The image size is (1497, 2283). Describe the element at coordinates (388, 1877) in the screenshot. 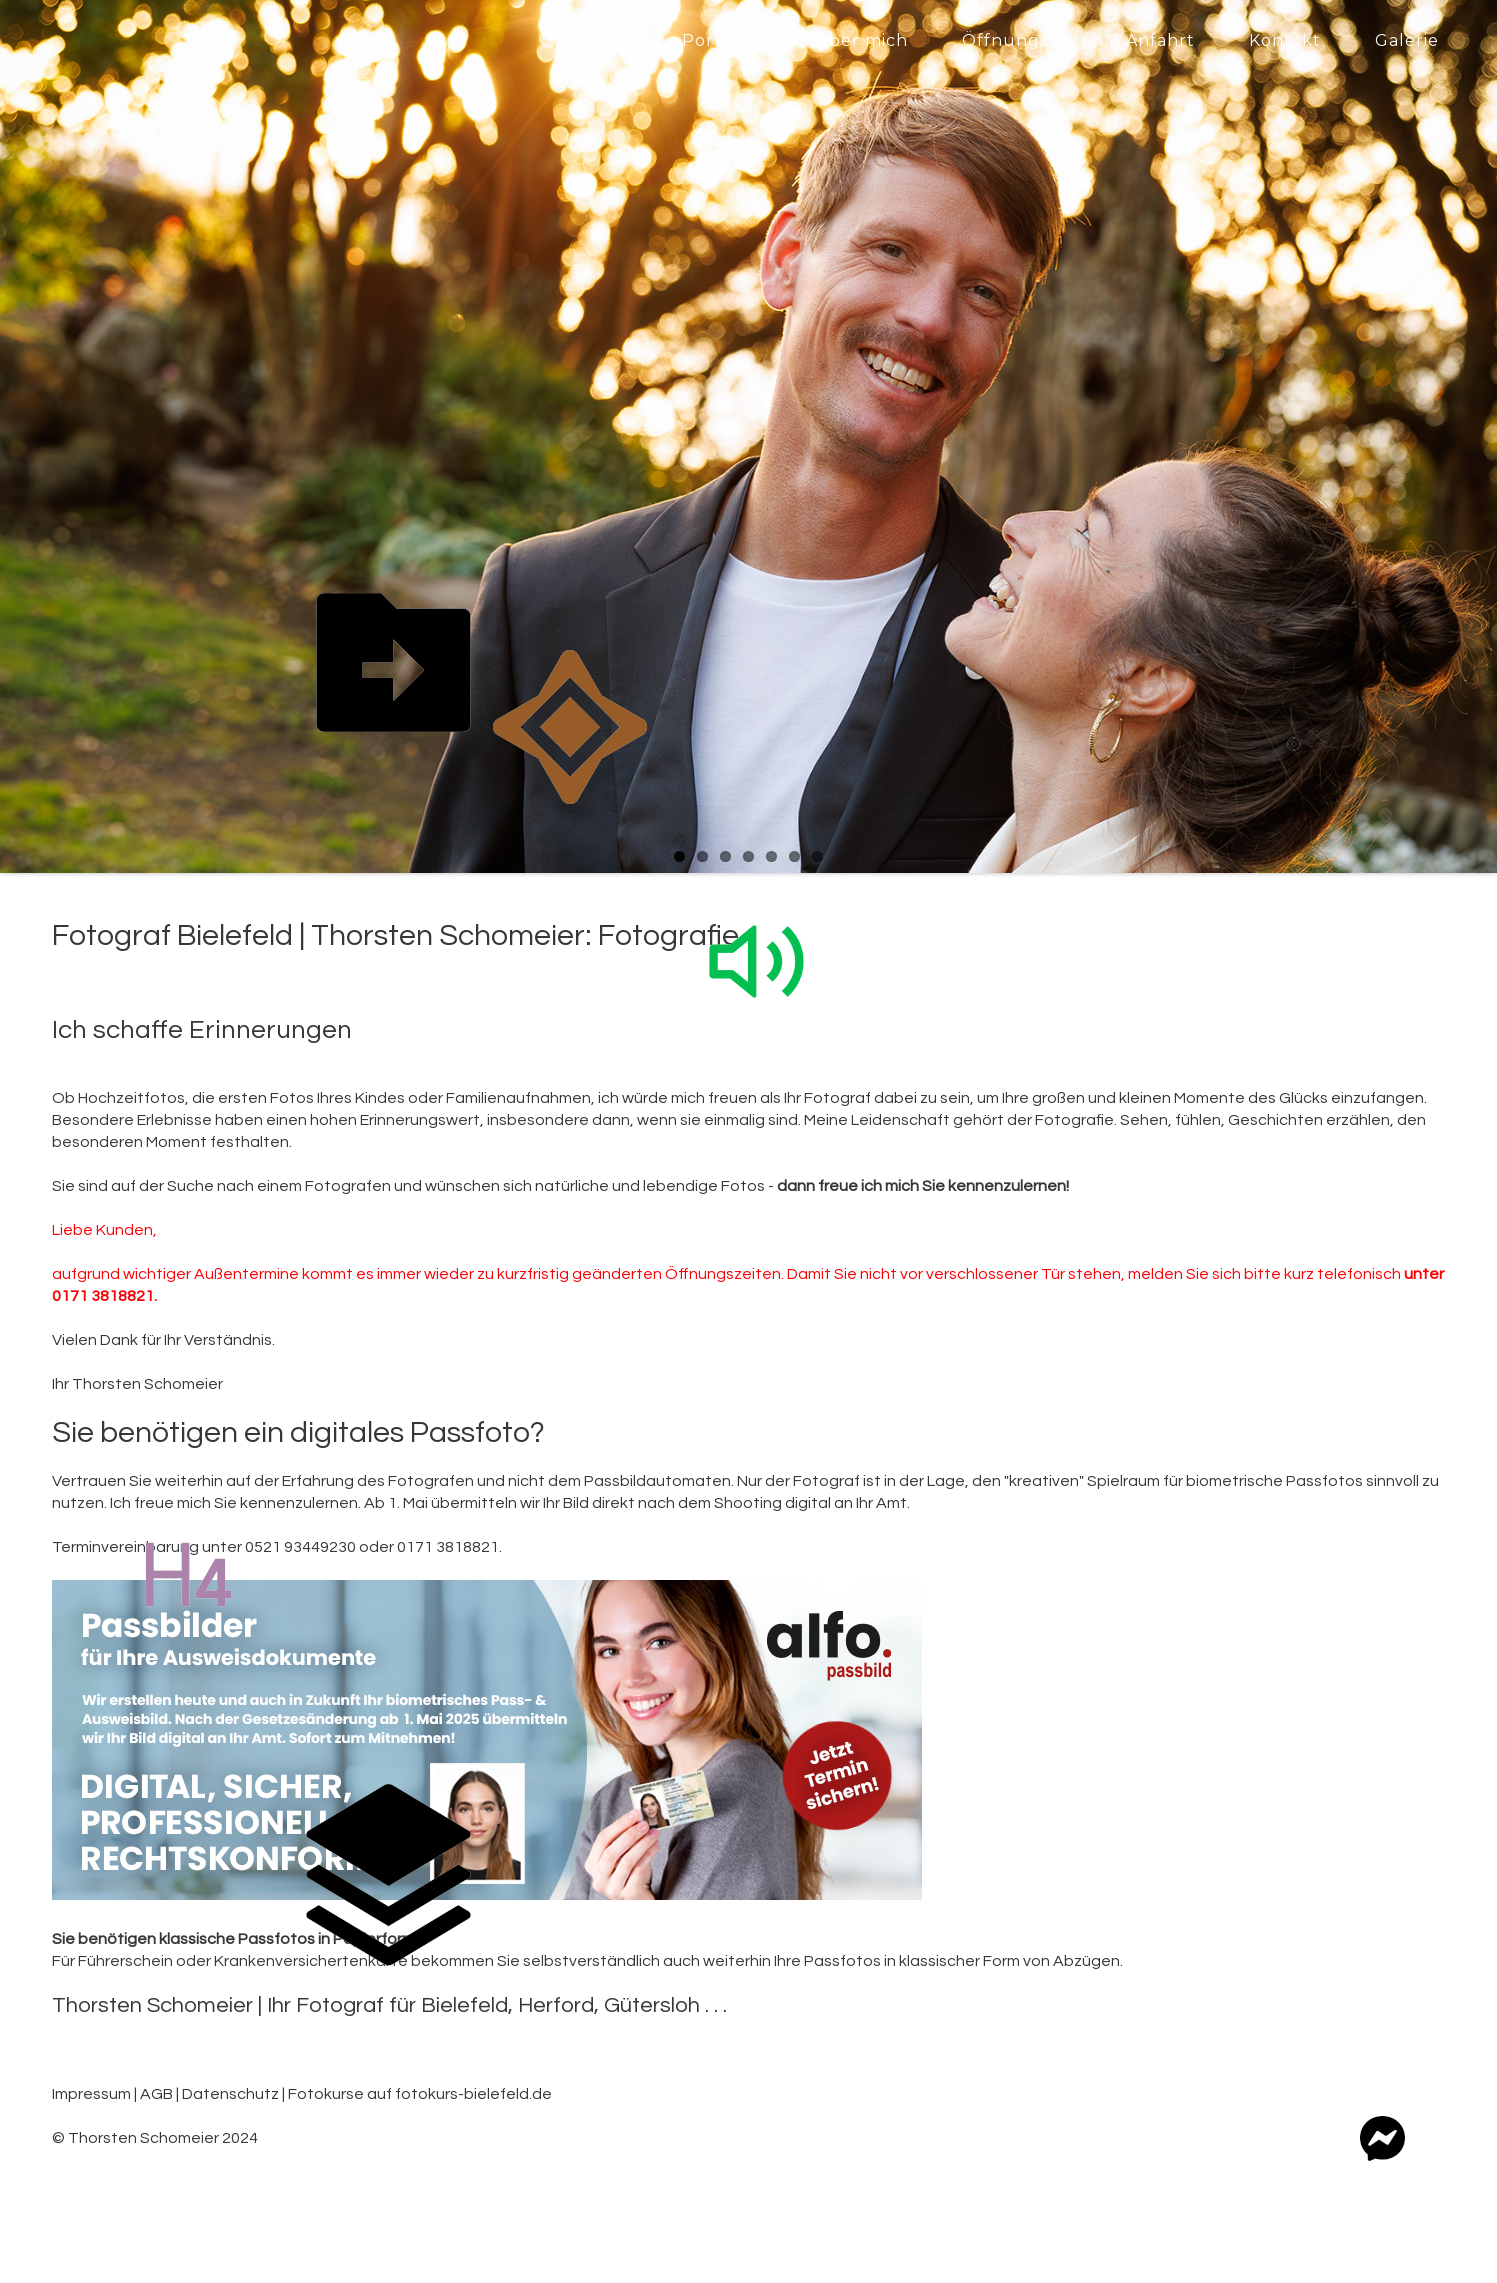

I see `view stacked layers or content` at that location.